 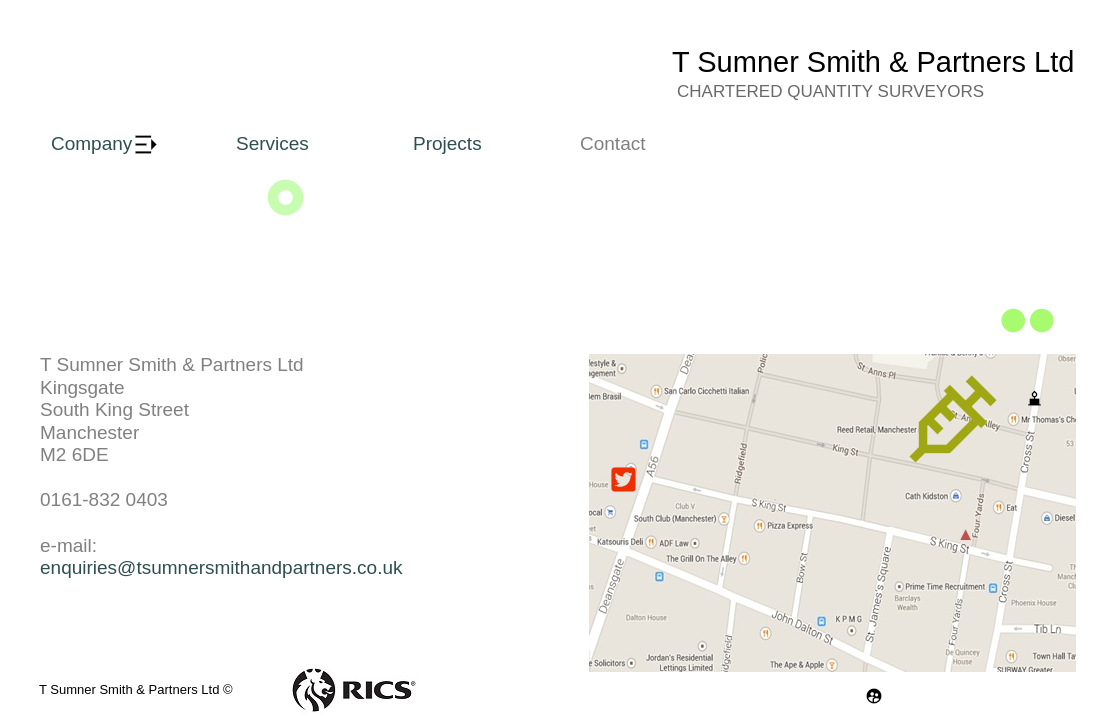 What do you see at coordinates (285, 197) in the screenshot?
I see `a selected radio button option` at bounding box center [285, 197].